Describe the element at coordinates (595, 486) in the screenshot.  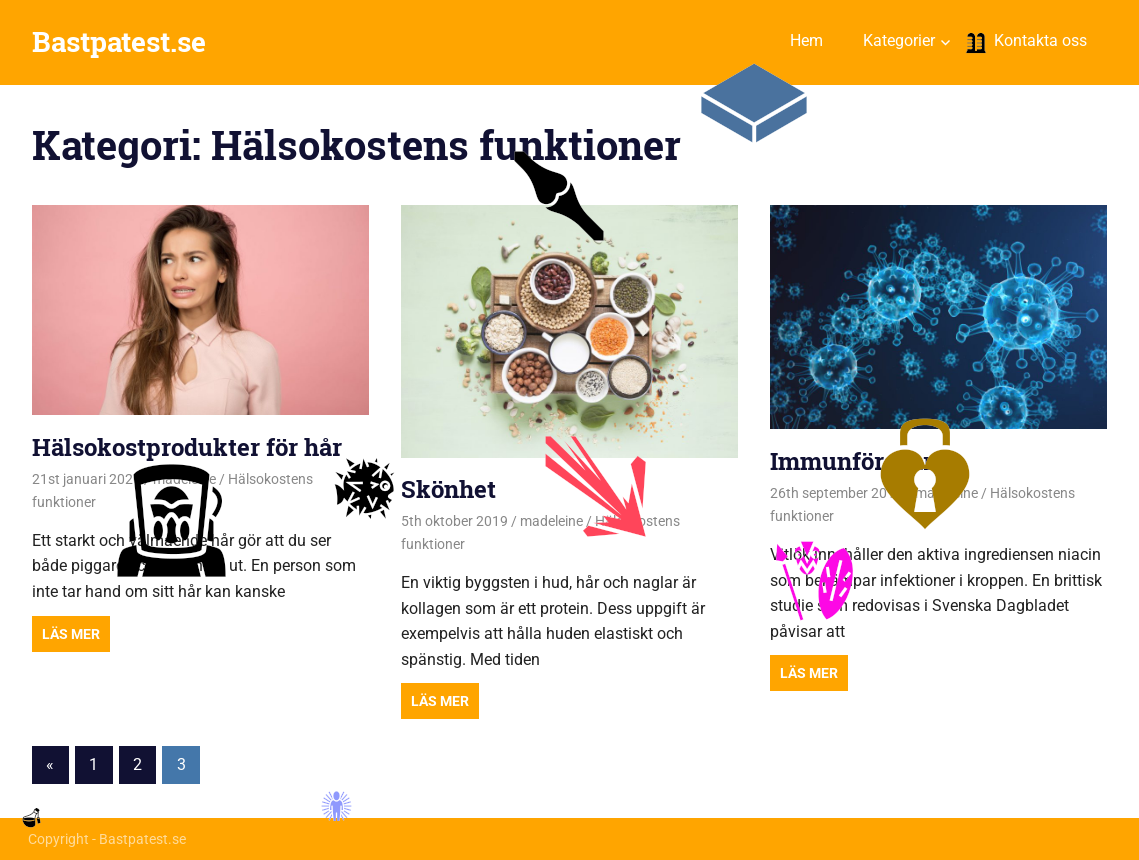
I see `fast forward or skip ahead` at that location.